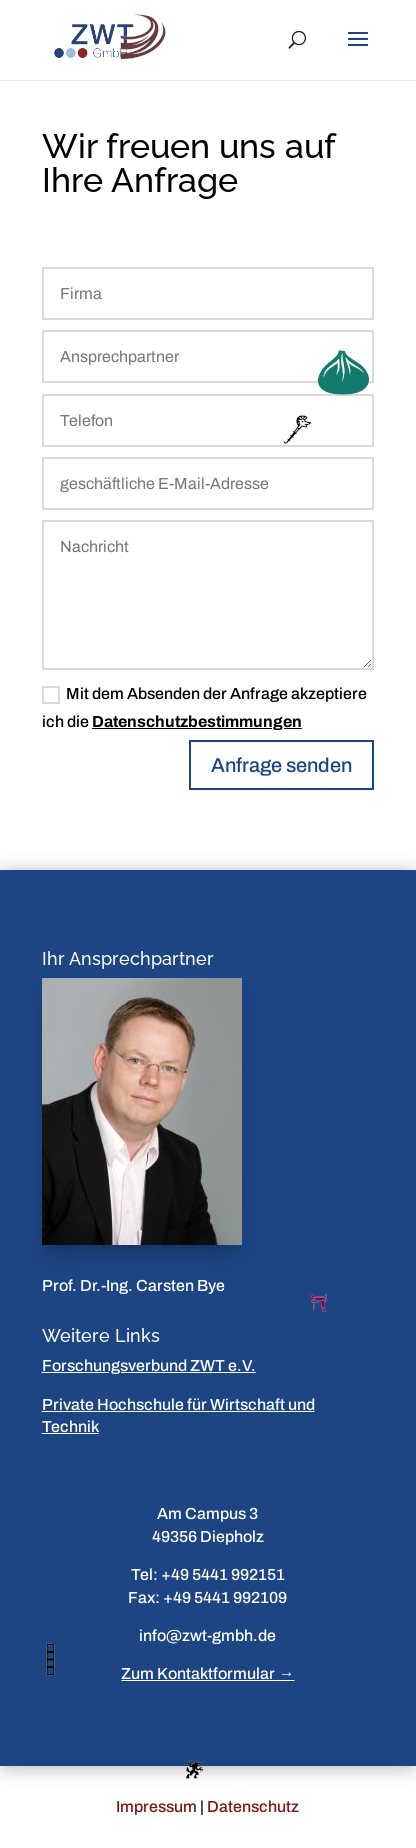 The width and height of the screenshot is (416, 1848). Describe the element at coordinates (296, 429) in the screenshot. I see `carnyx ancient war horn instrument icon` at that location.